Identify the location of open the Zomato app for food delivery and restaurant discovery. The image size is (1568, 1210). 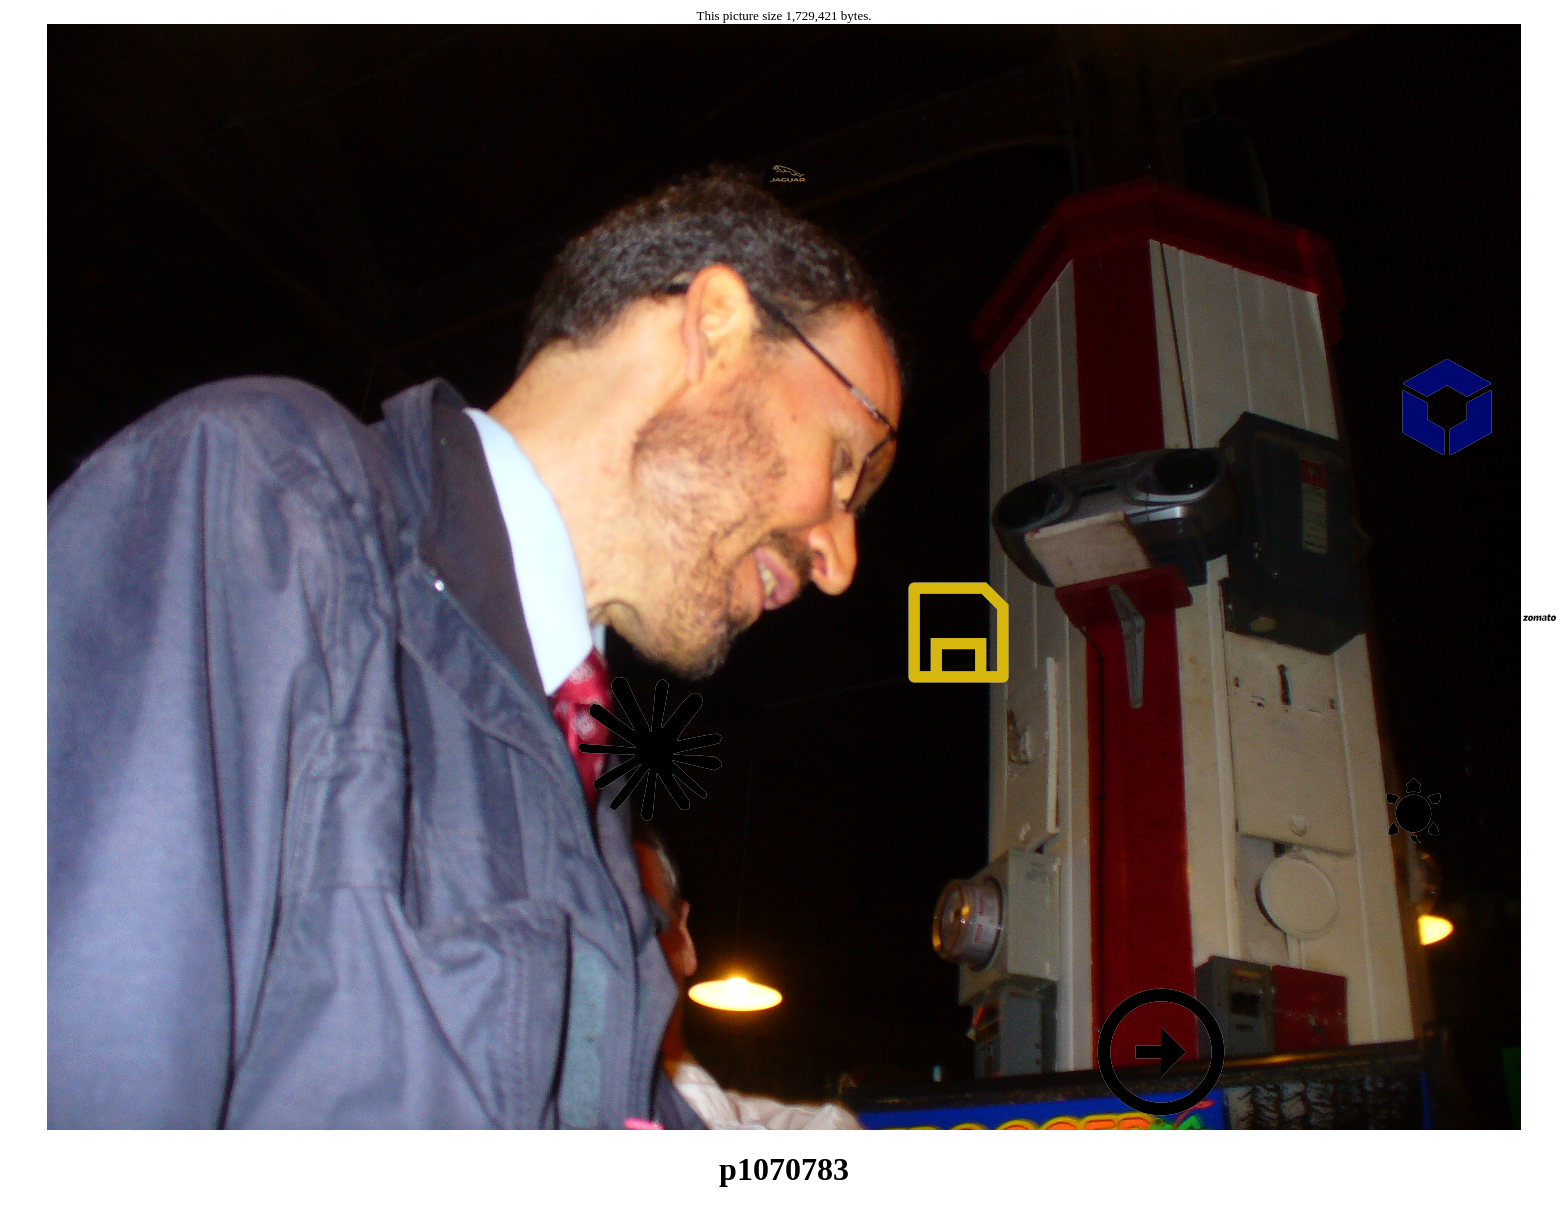
(1539, 617).